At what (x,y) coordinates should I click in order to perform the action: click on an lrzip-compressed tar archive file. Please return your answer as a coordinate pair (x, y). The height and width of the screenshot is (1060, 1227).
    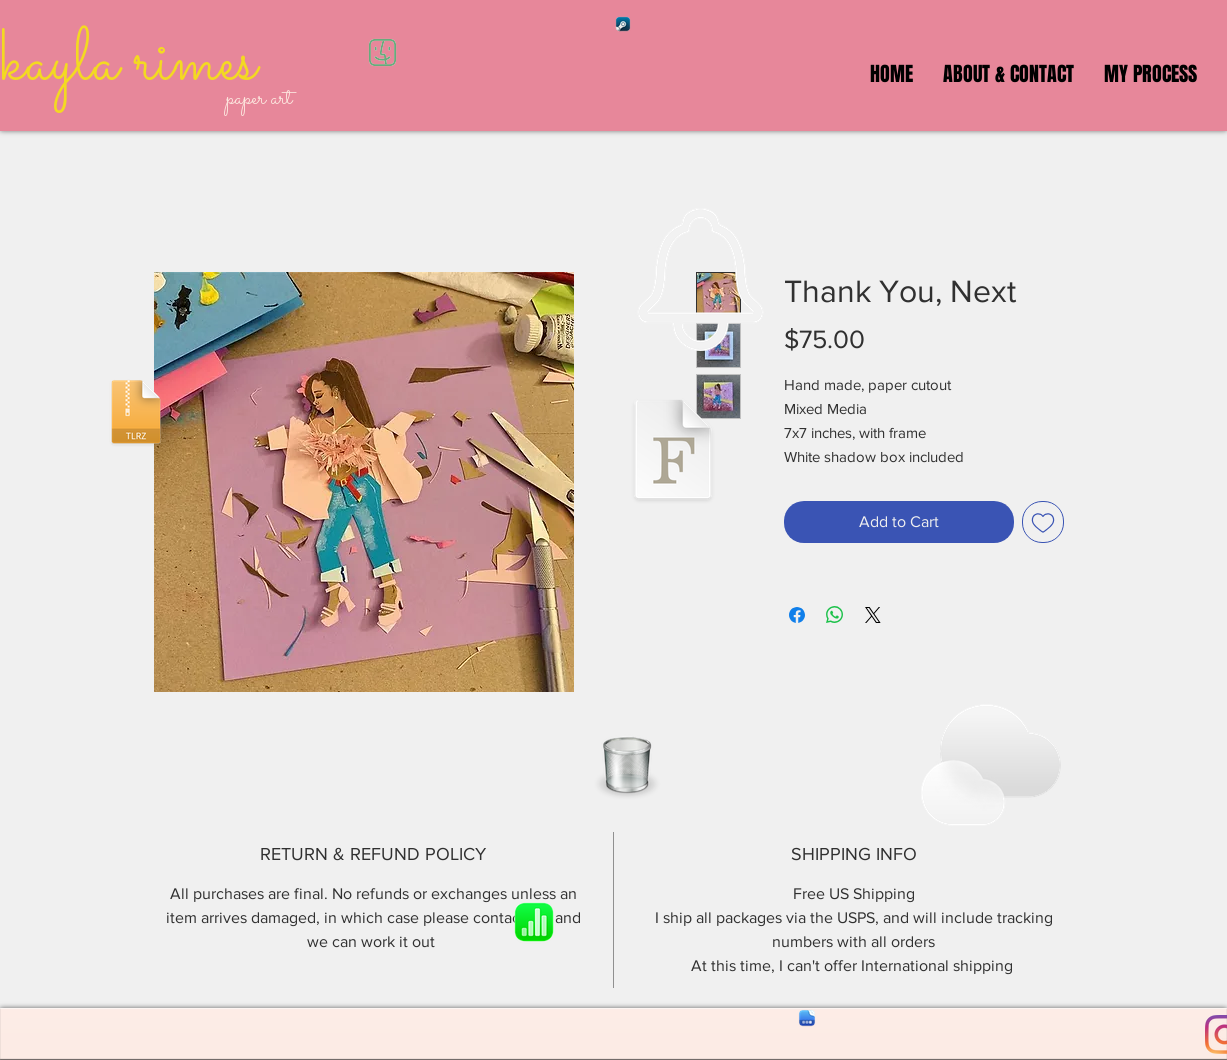
    Looking at the image, I should click on (136, 413).